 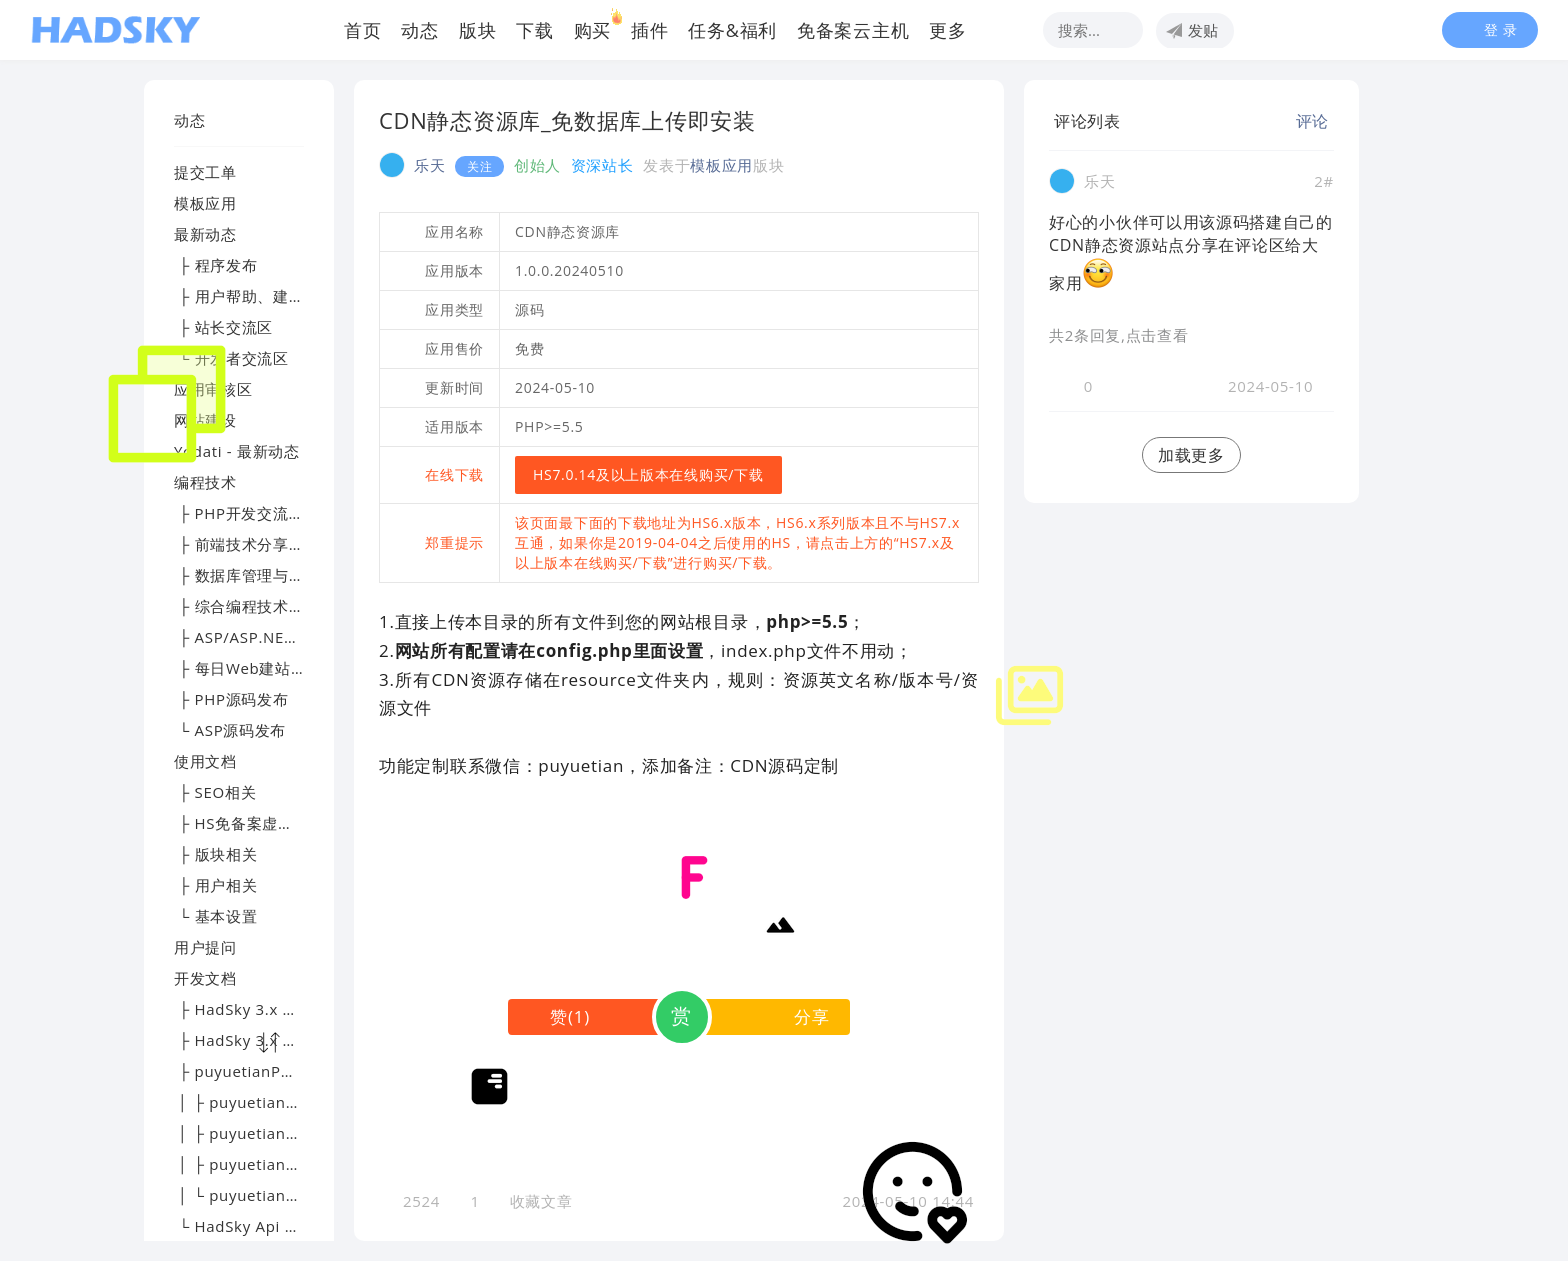 I want to click on view photo gallery, so click(x=1031, y=693).